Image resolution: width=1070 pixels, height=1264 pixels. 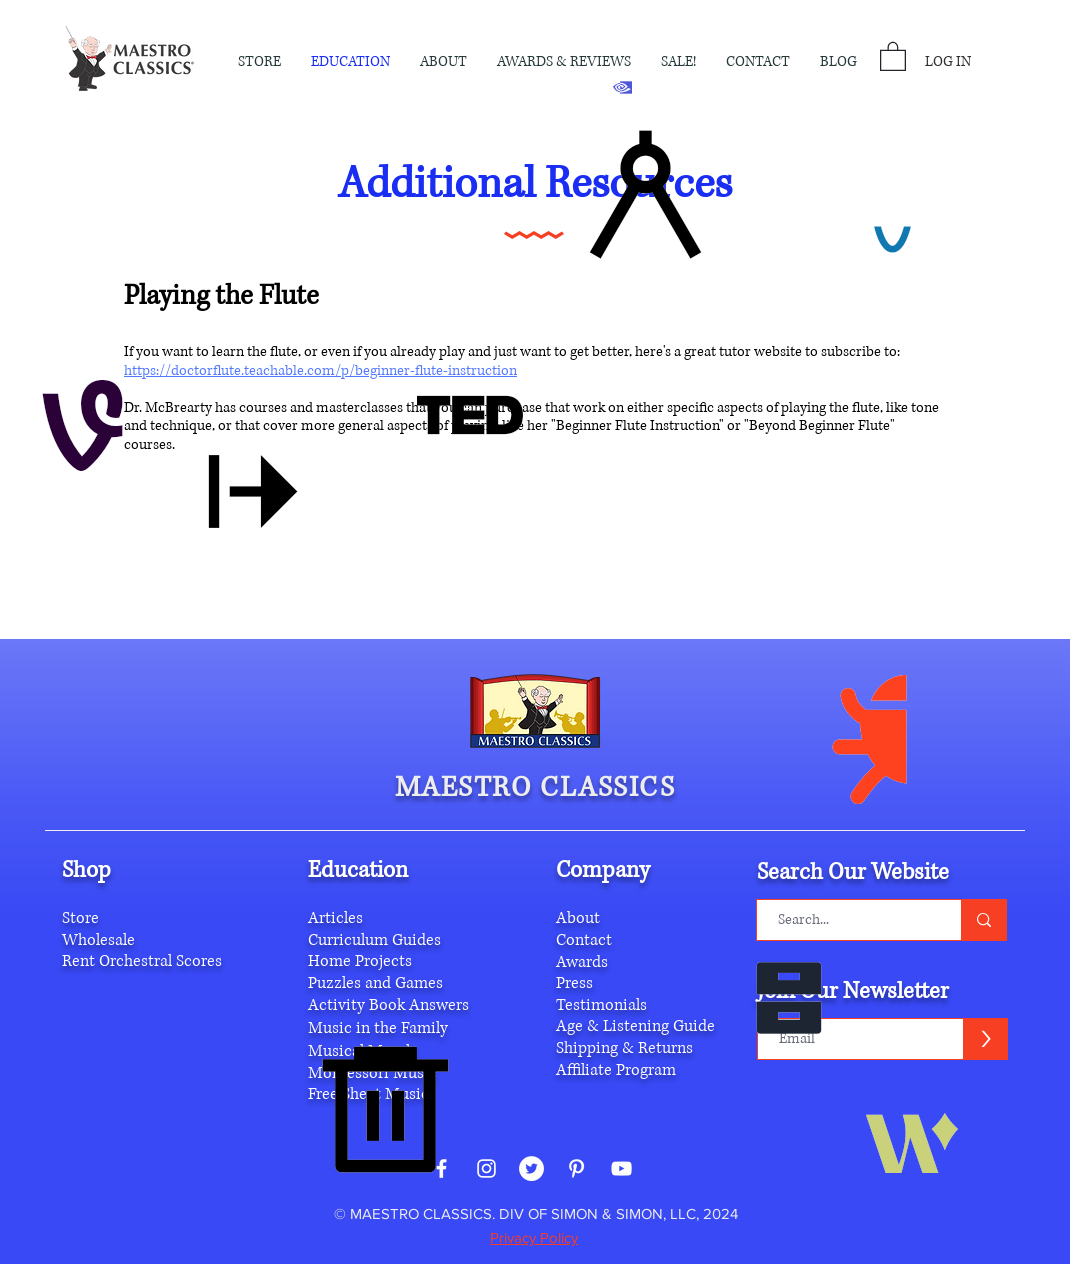 I want to click on delete selected item, so click(x=385, y=1109).